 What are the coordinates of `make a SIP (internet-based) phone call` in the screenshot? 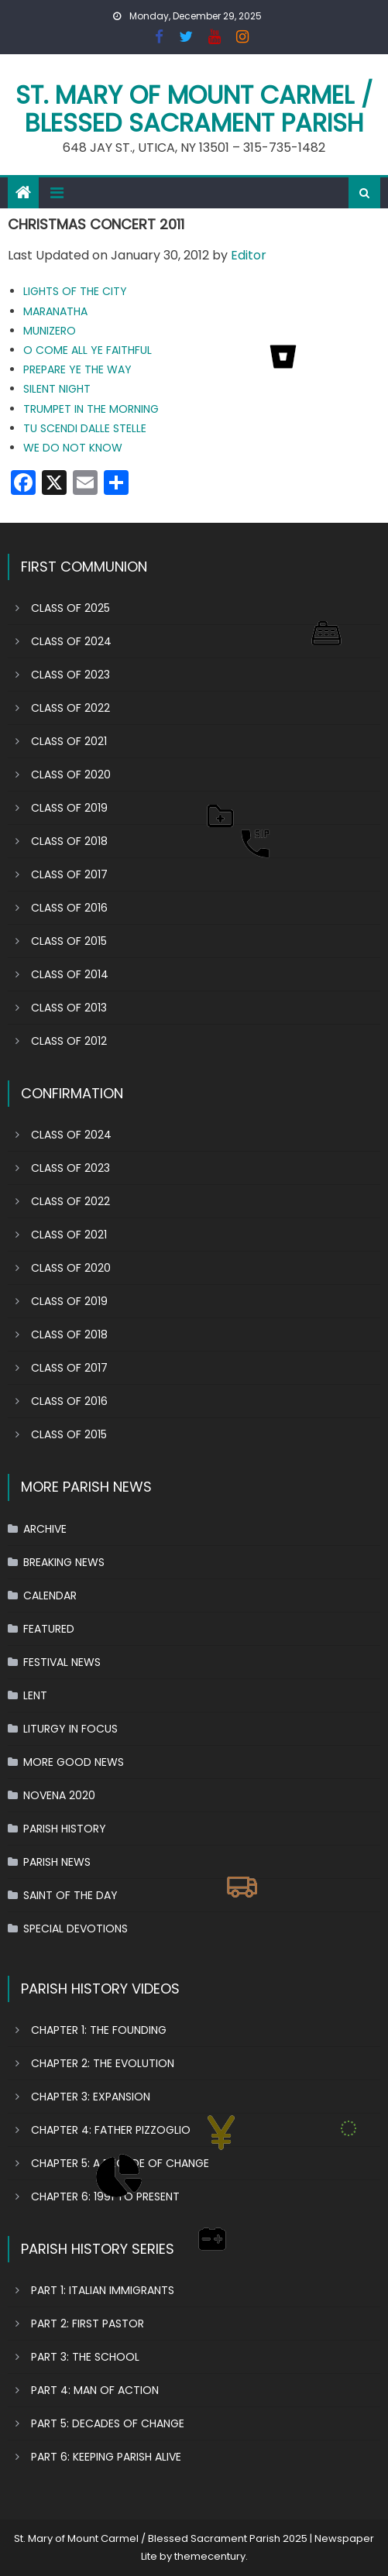 It's located at (255, 843).